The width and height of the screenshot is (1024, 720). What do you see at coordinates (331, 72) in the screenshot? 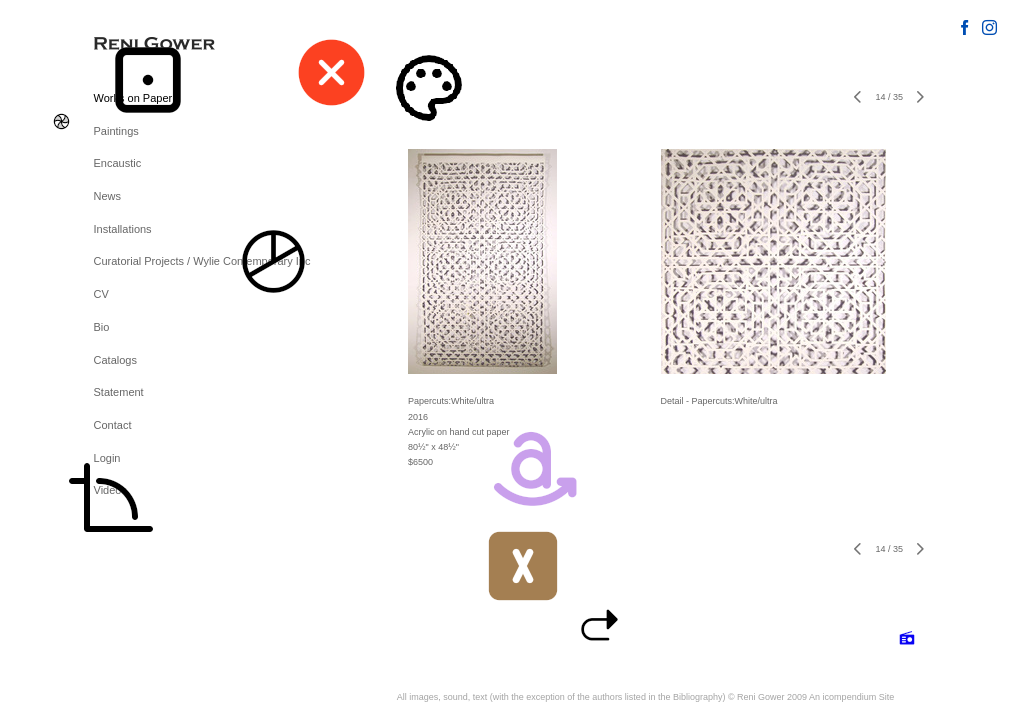
I see `close or dismiss a dialog` at bounding box center [331, 72].